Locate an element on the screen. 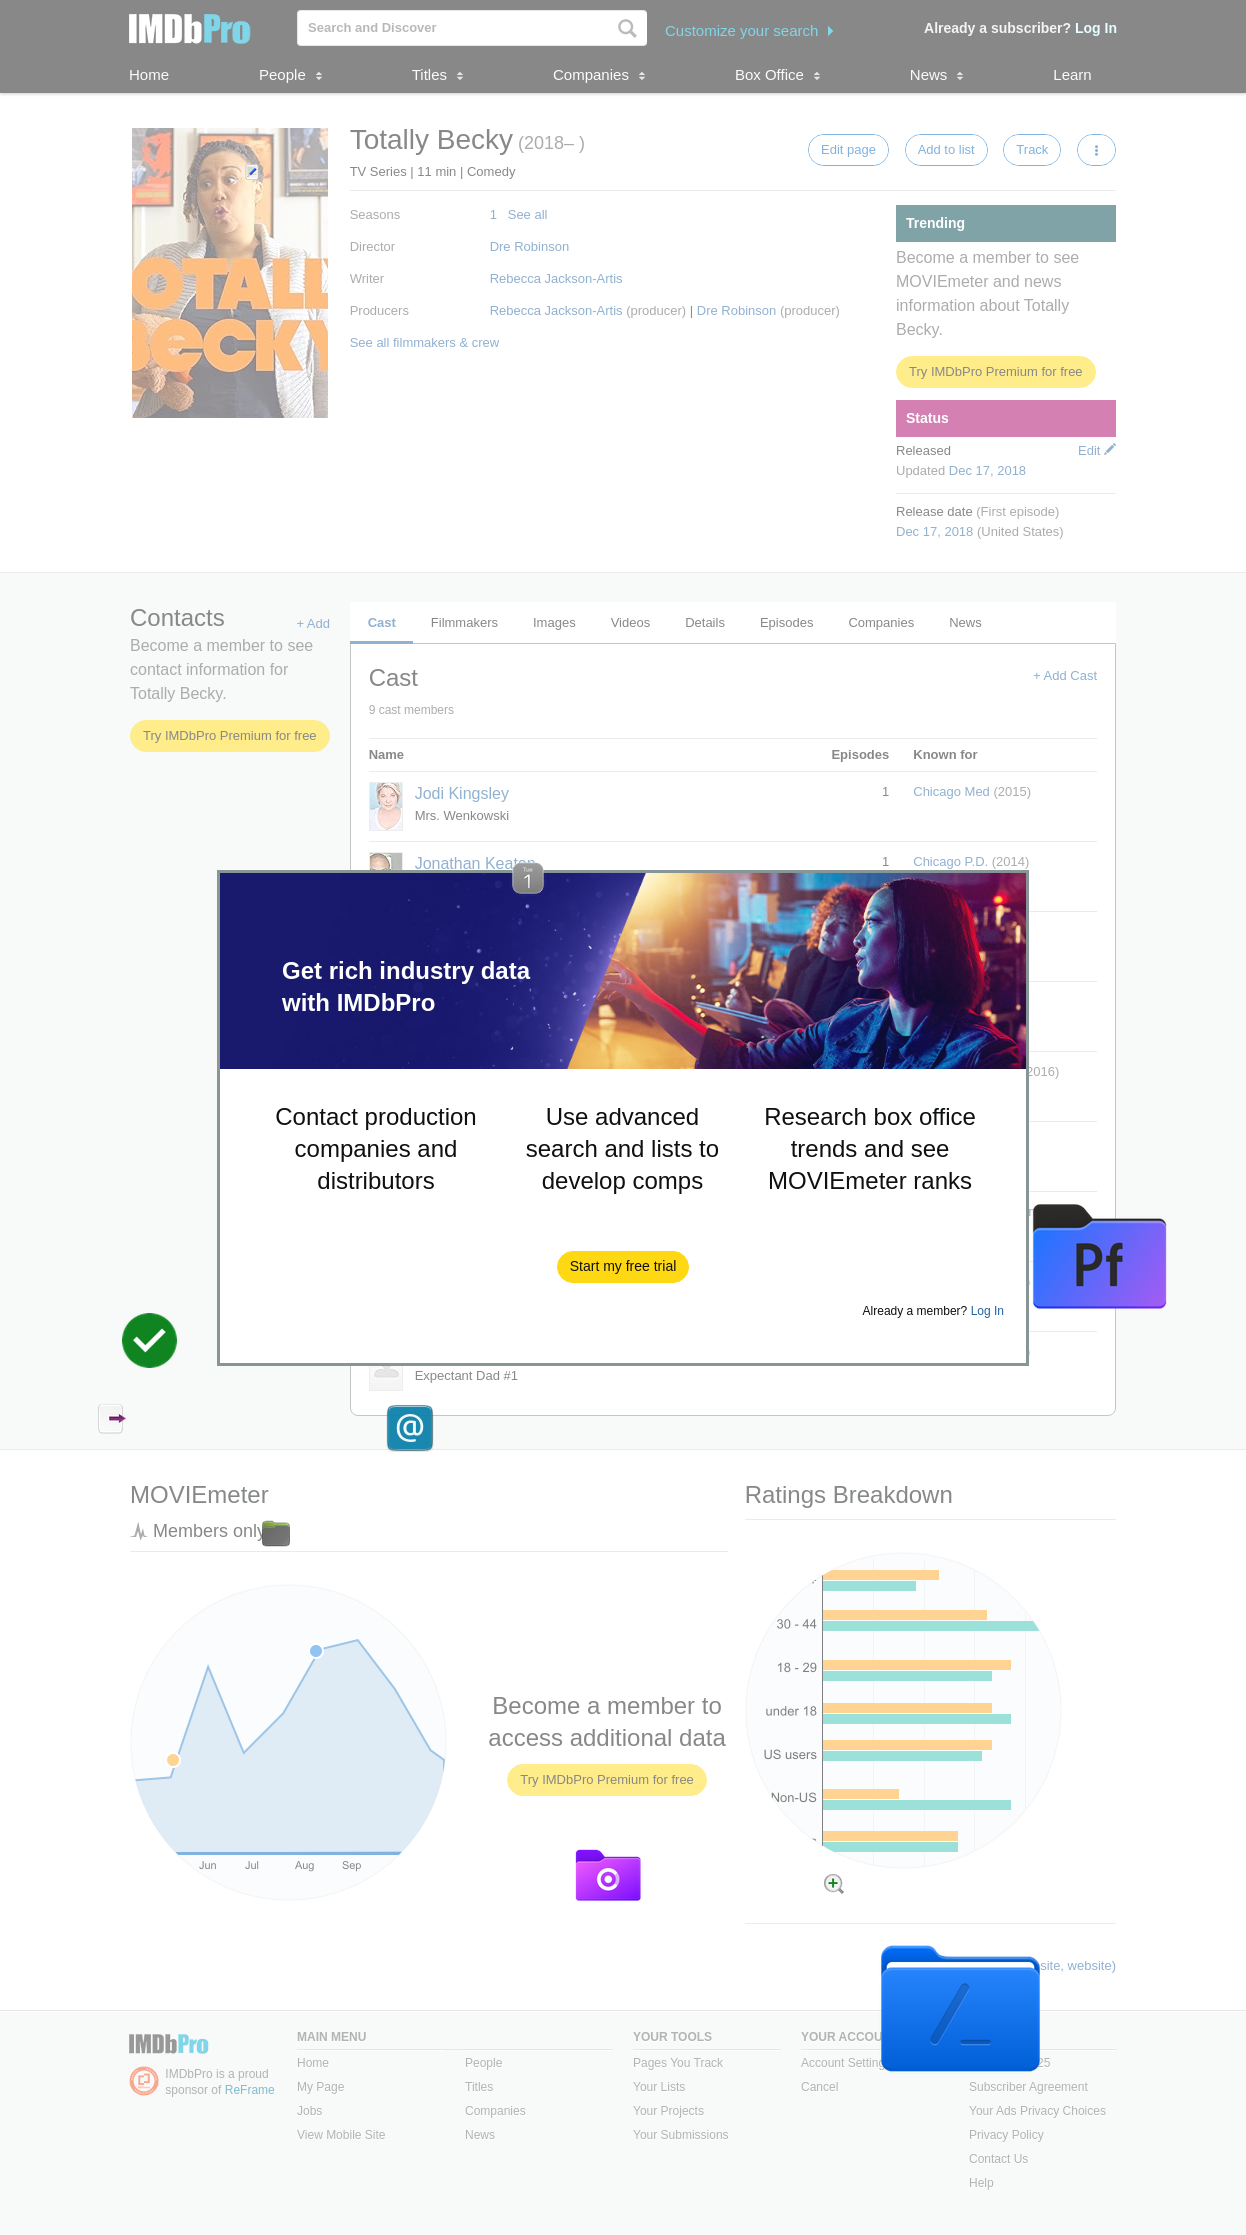 This screenshot has width=1246, height=2235. open wondershare orgcharting project folder is located at coordinates (608, 1877).